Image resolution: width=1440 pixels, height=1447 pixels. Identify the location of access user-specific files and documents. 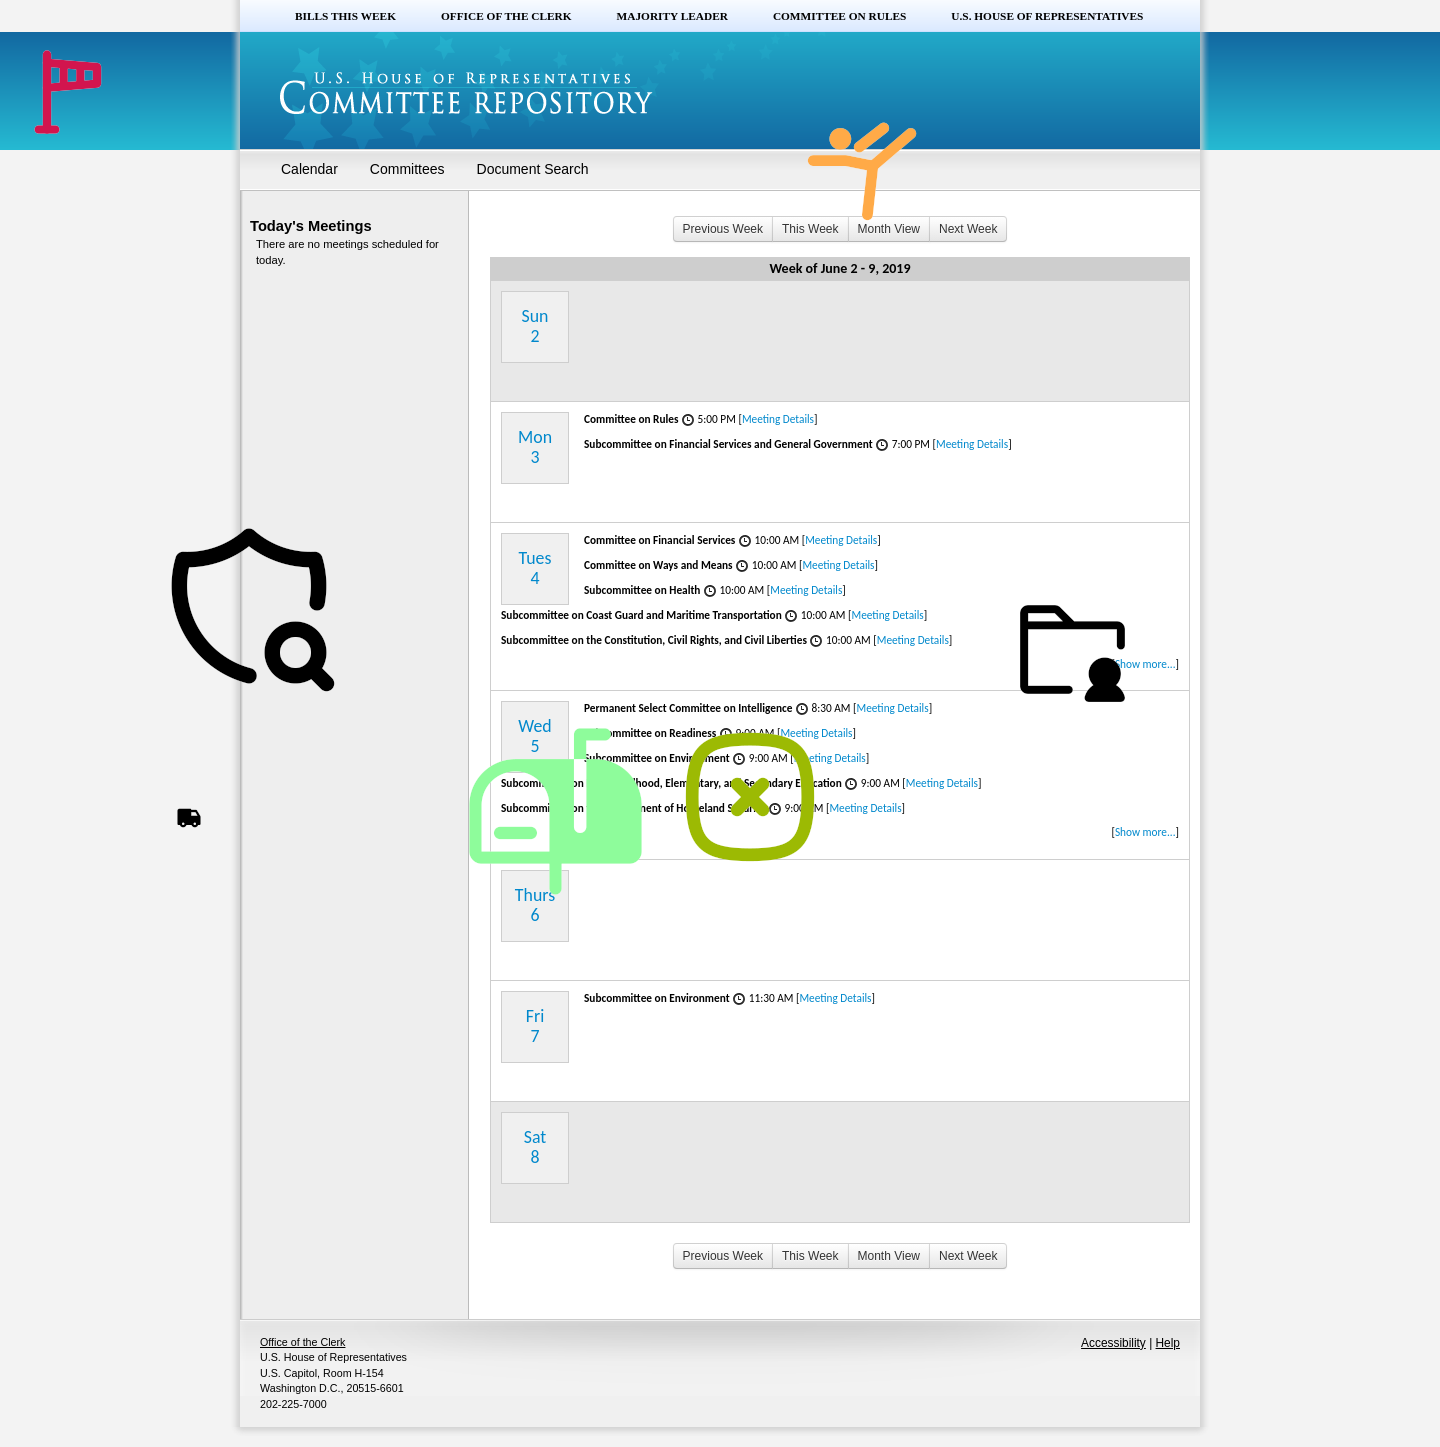
(1072, 649).